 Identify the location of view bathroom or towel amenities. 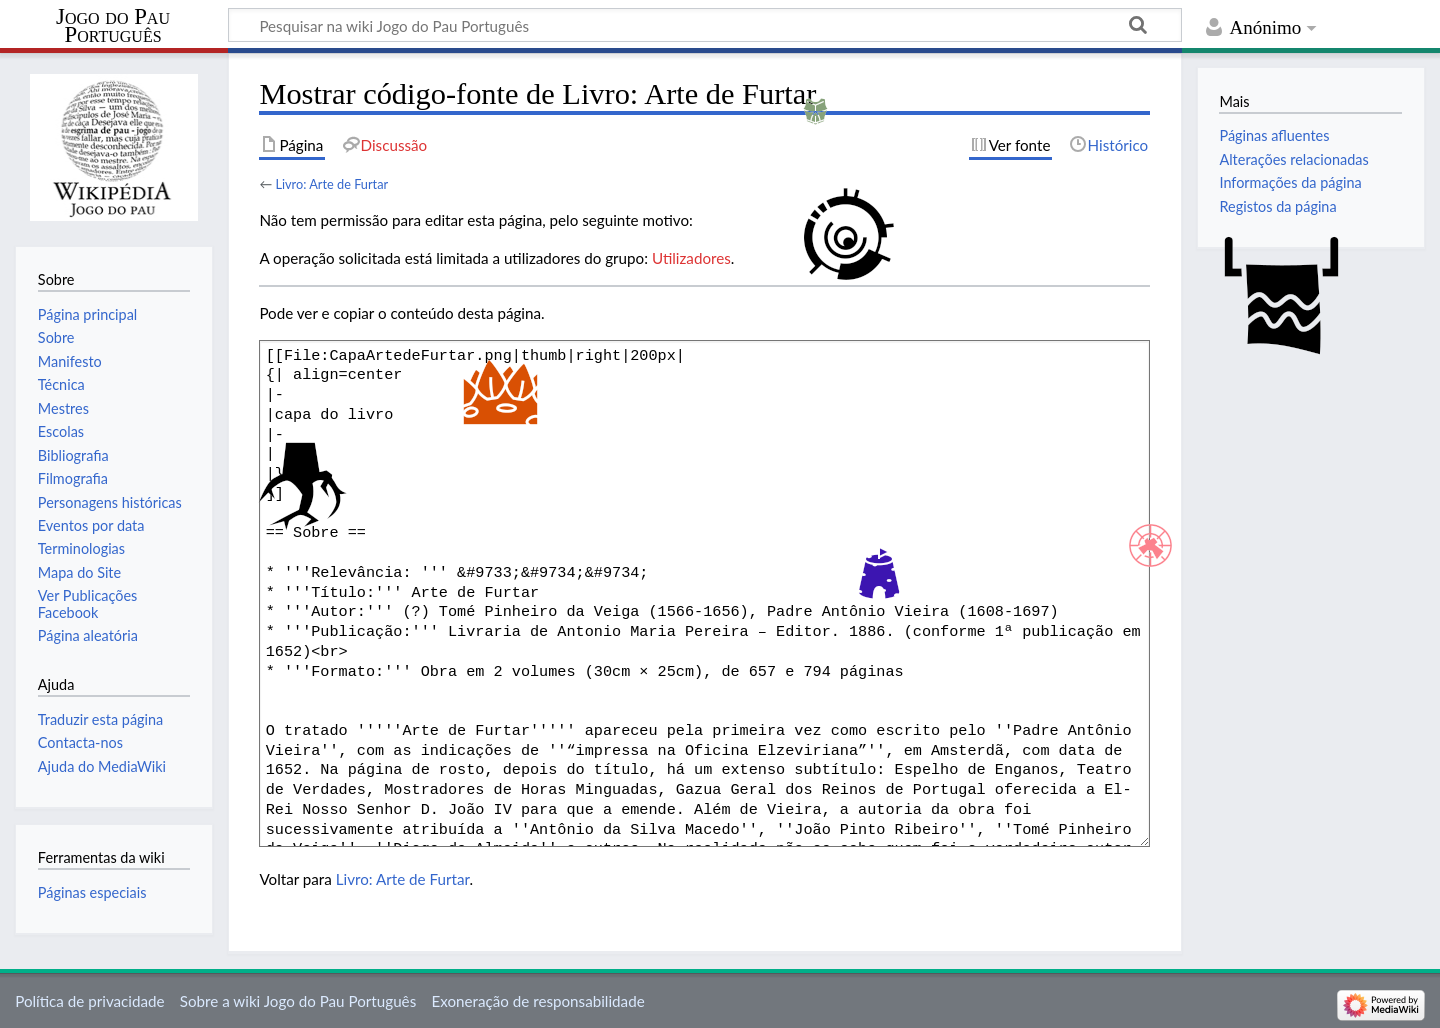
(1281, 291).